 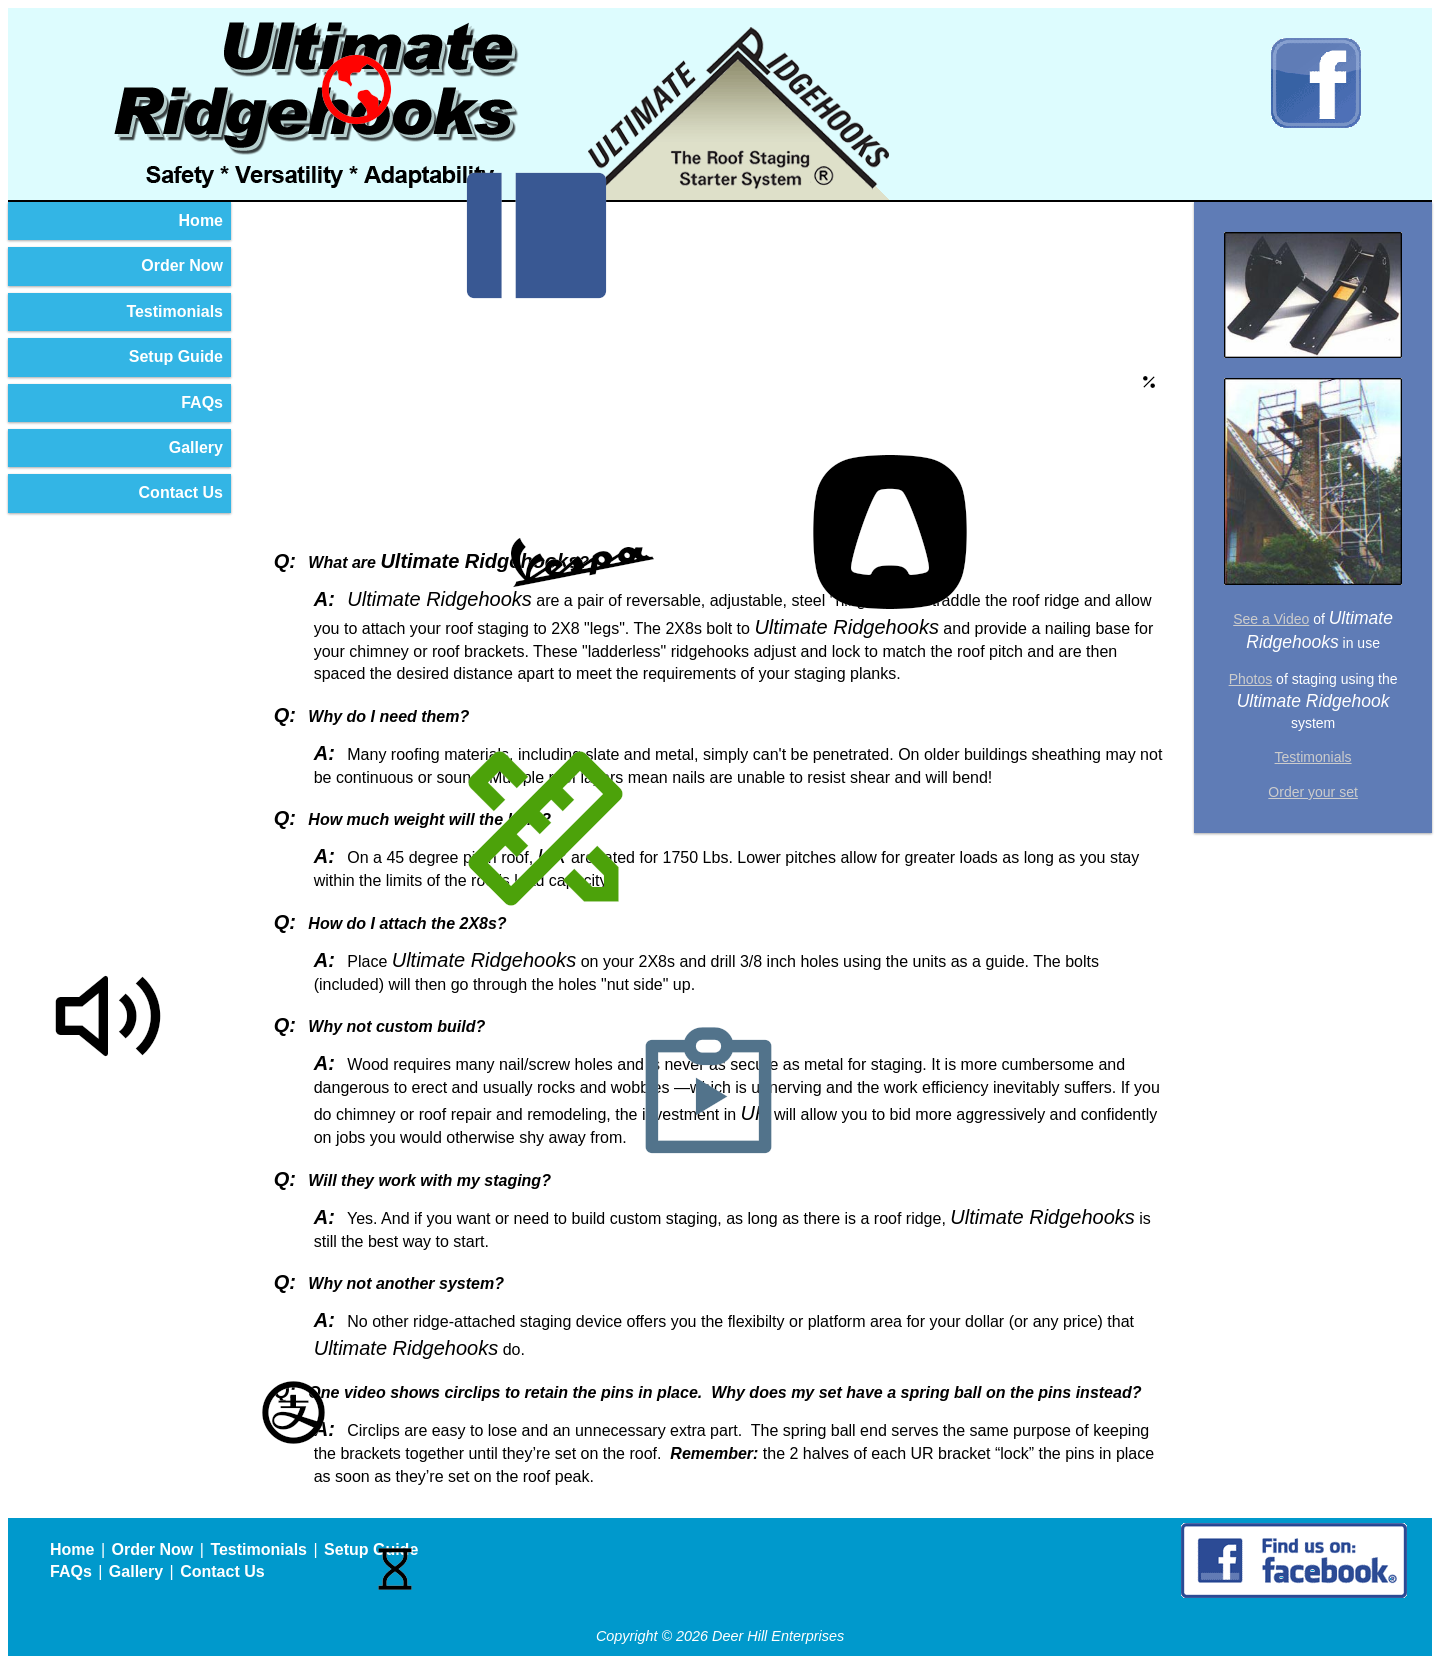 I want to click on open the Aircall app, so click(x=890, y=532).